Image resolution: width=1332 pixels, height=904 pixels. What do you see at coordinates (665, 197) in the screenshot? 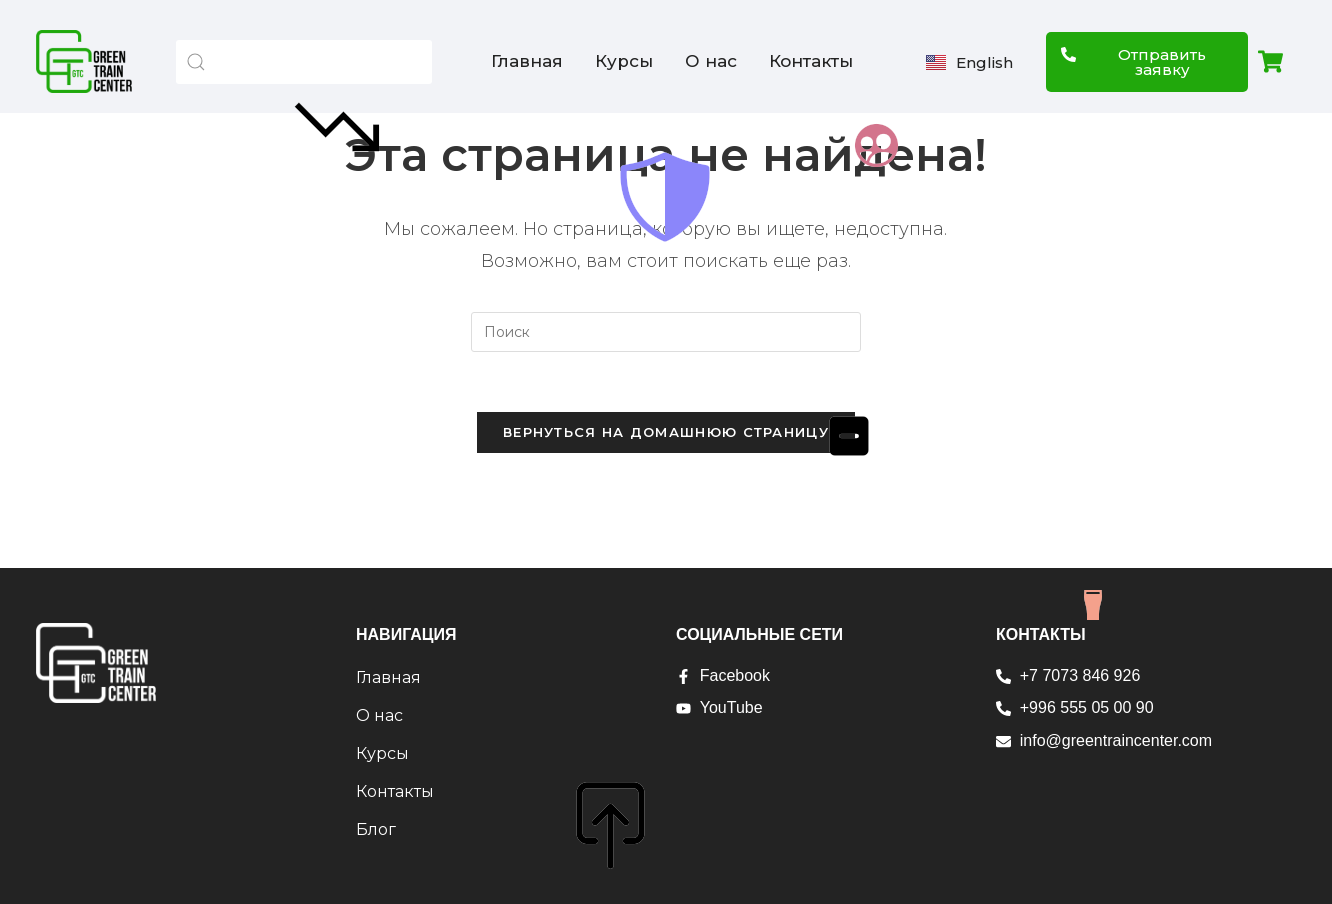
I see `indicates partial security or protection status` at bounding box center [665, 197].